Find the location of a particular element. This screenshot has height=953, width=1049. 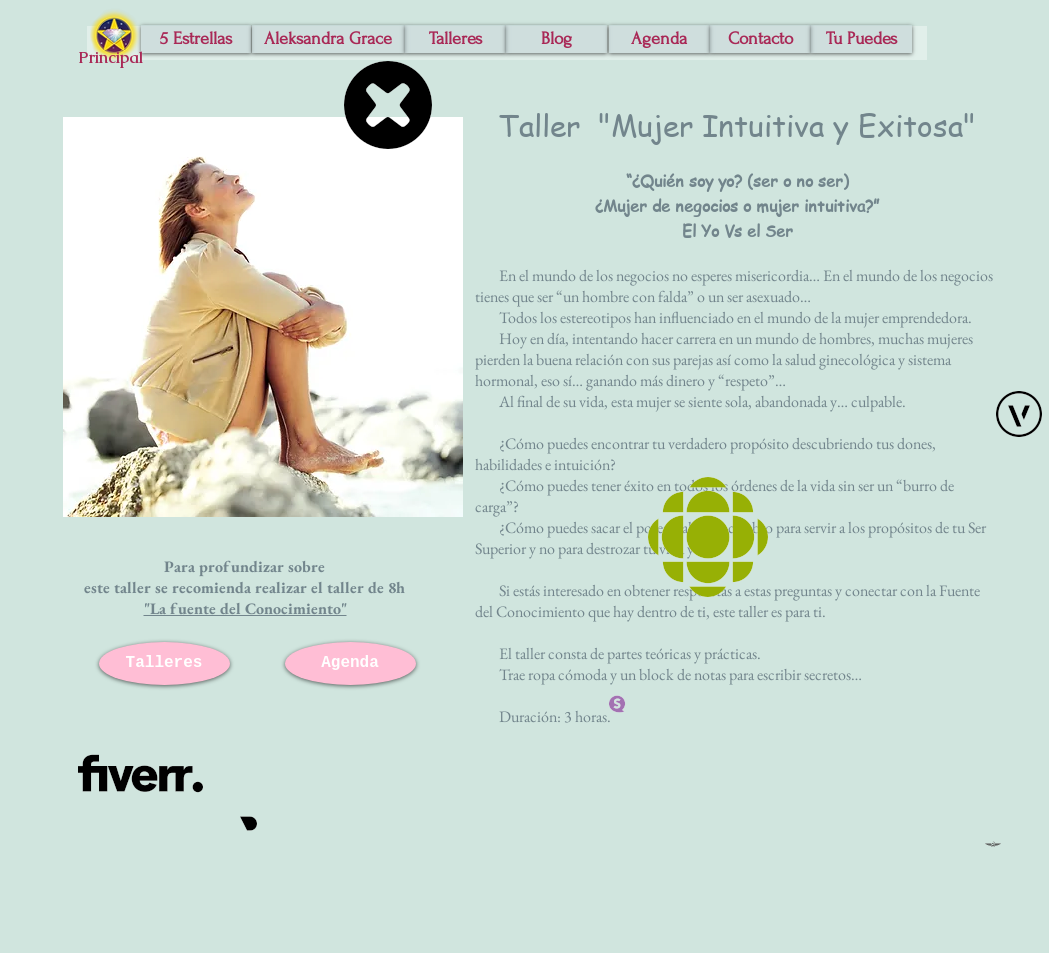

open netdata monitoring dashboard is located at coordinates (248, 823).